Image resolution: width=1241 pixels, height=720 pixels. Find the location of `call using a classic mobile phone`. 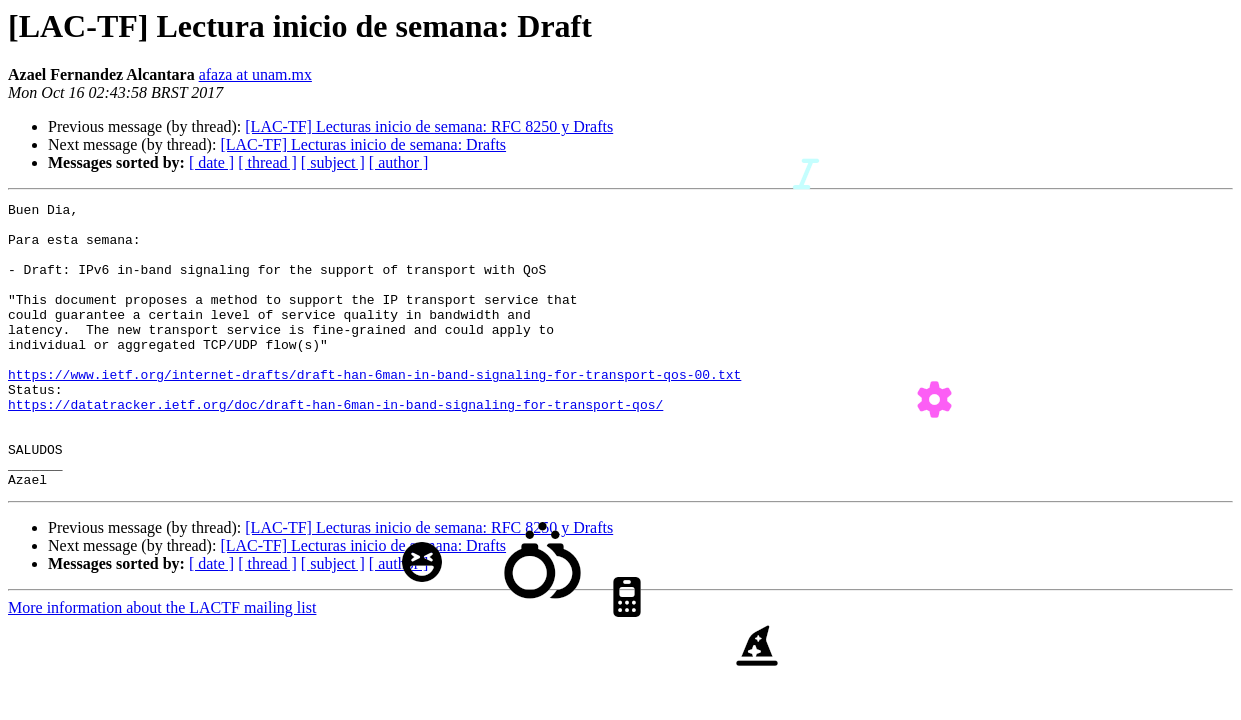

call using a classic mobile phone is located at coordinates (627, 597).